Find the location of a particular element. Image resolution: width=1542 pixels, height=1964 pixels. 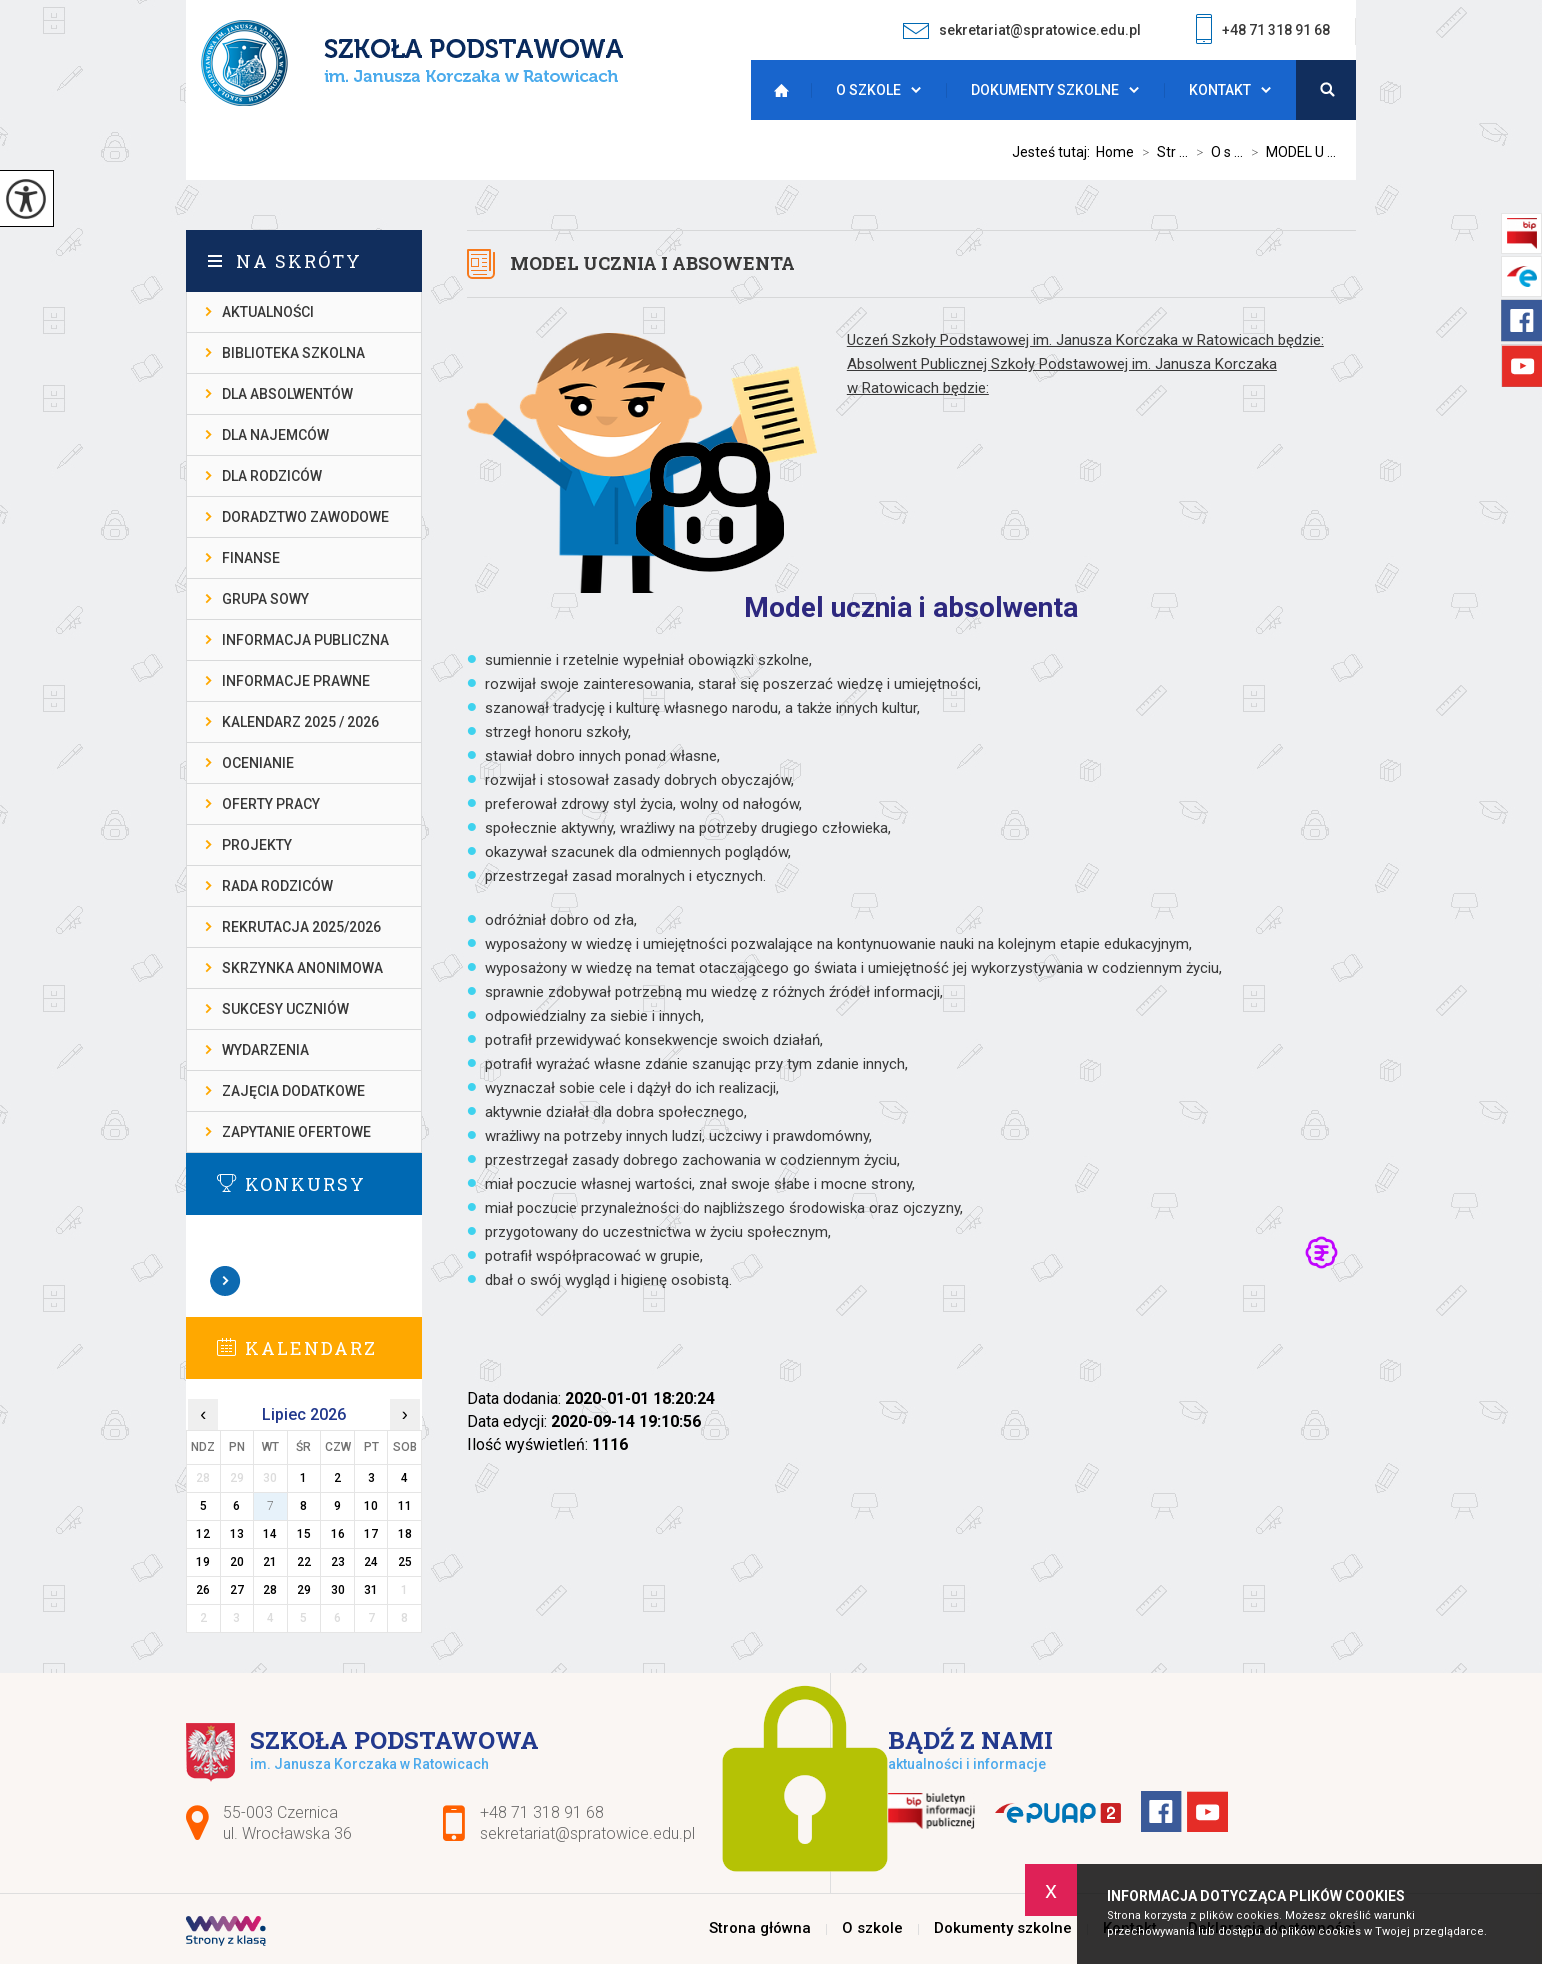

view Indian rupee pricing or payment is located at coordinates (1321, 1252).